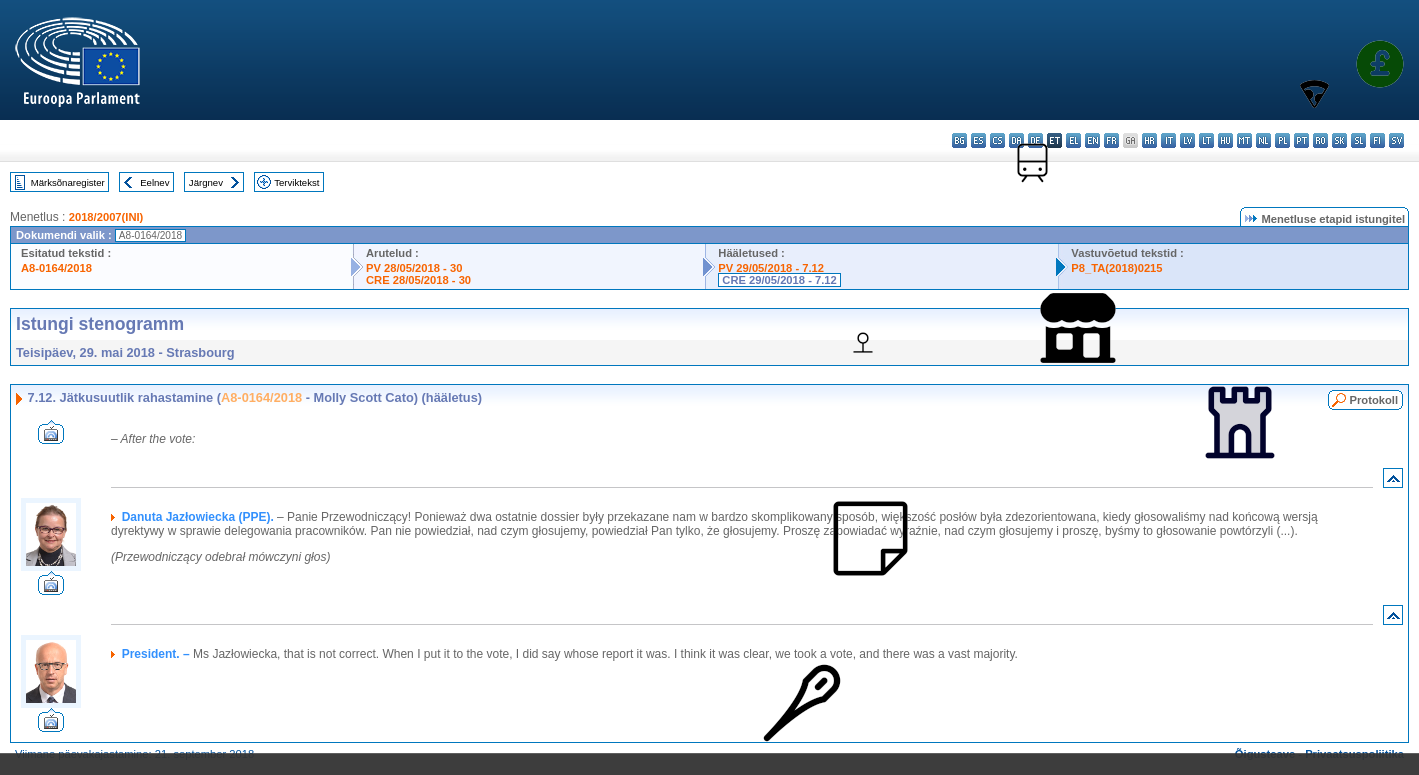  I want to click on access castle or fortress-themed game content, so click(1240, 421).